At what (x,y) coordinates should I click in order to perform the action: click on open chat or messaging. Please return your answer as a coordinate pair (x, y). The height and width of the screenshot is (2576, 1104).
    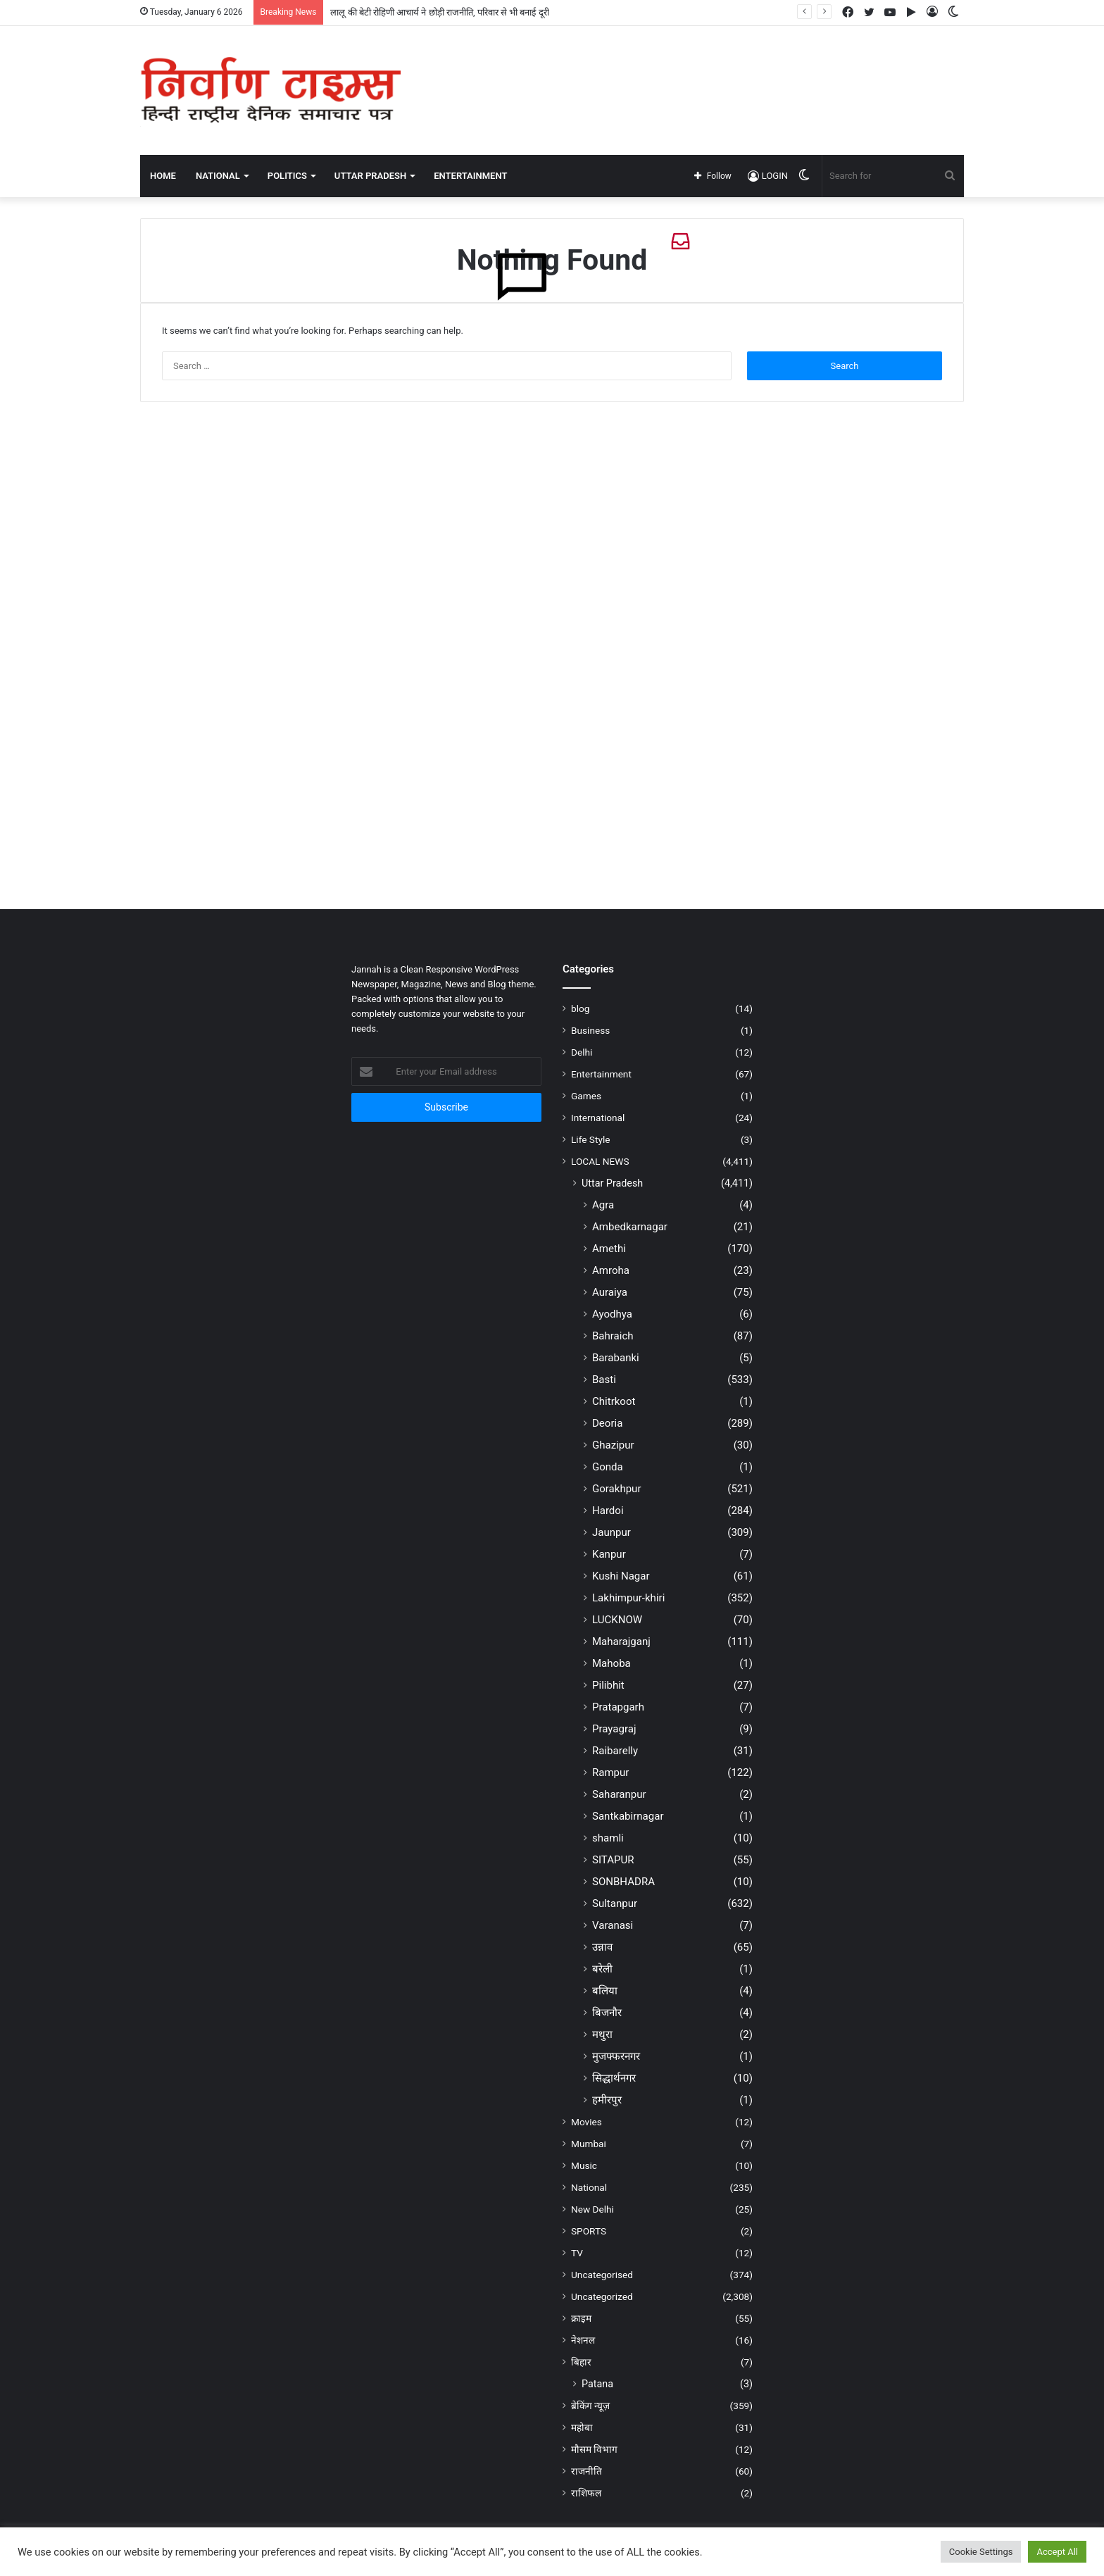
    Looking at the image, I should click on (522, 275).